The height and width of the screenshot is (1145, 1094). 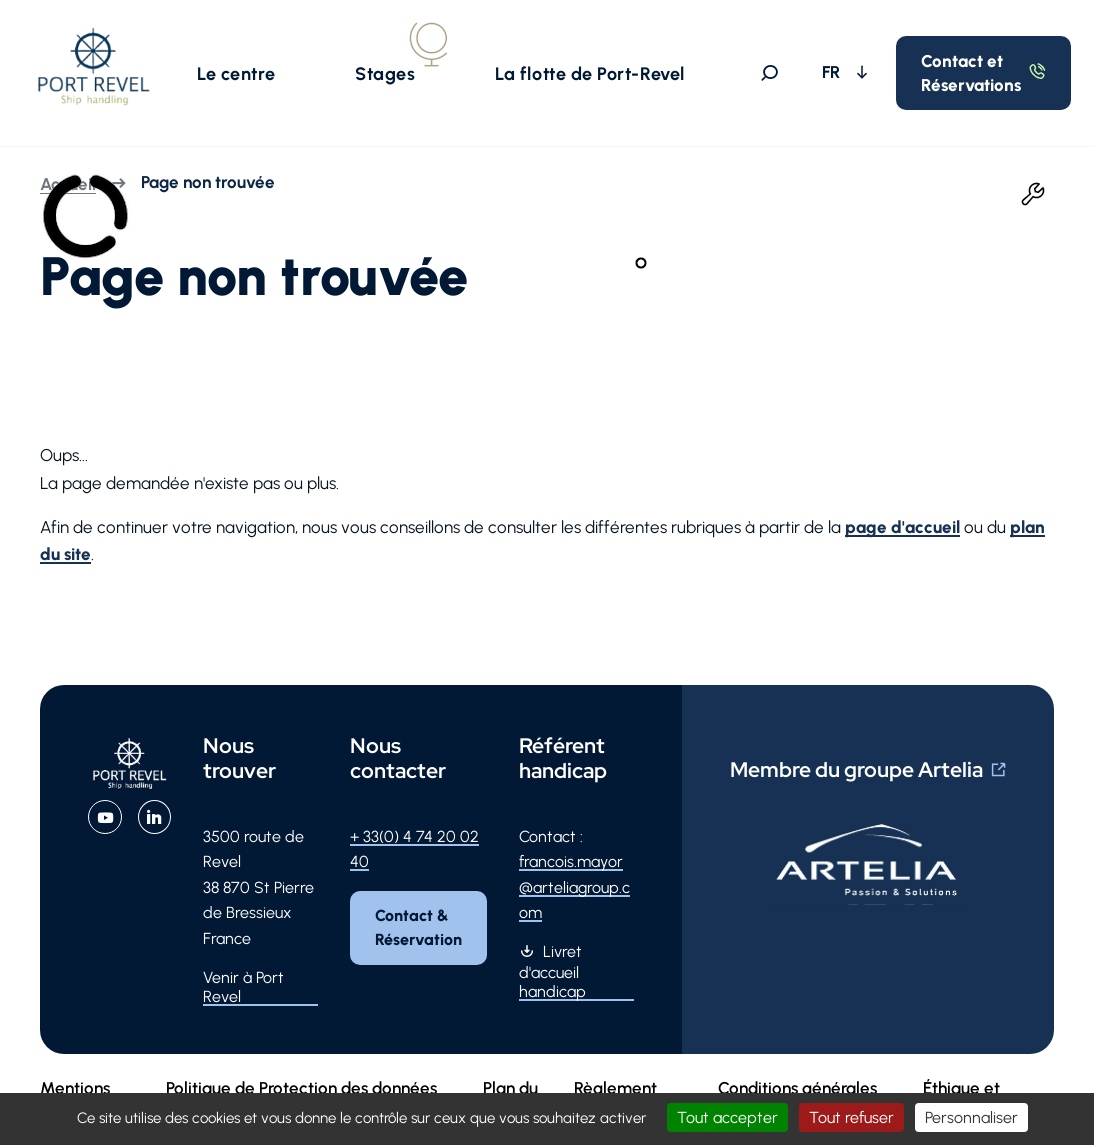 What do you see at coordinates (1033, 194) in the screenshot?
I see `access settings or configuration options` at bounding box center [1033, 194].